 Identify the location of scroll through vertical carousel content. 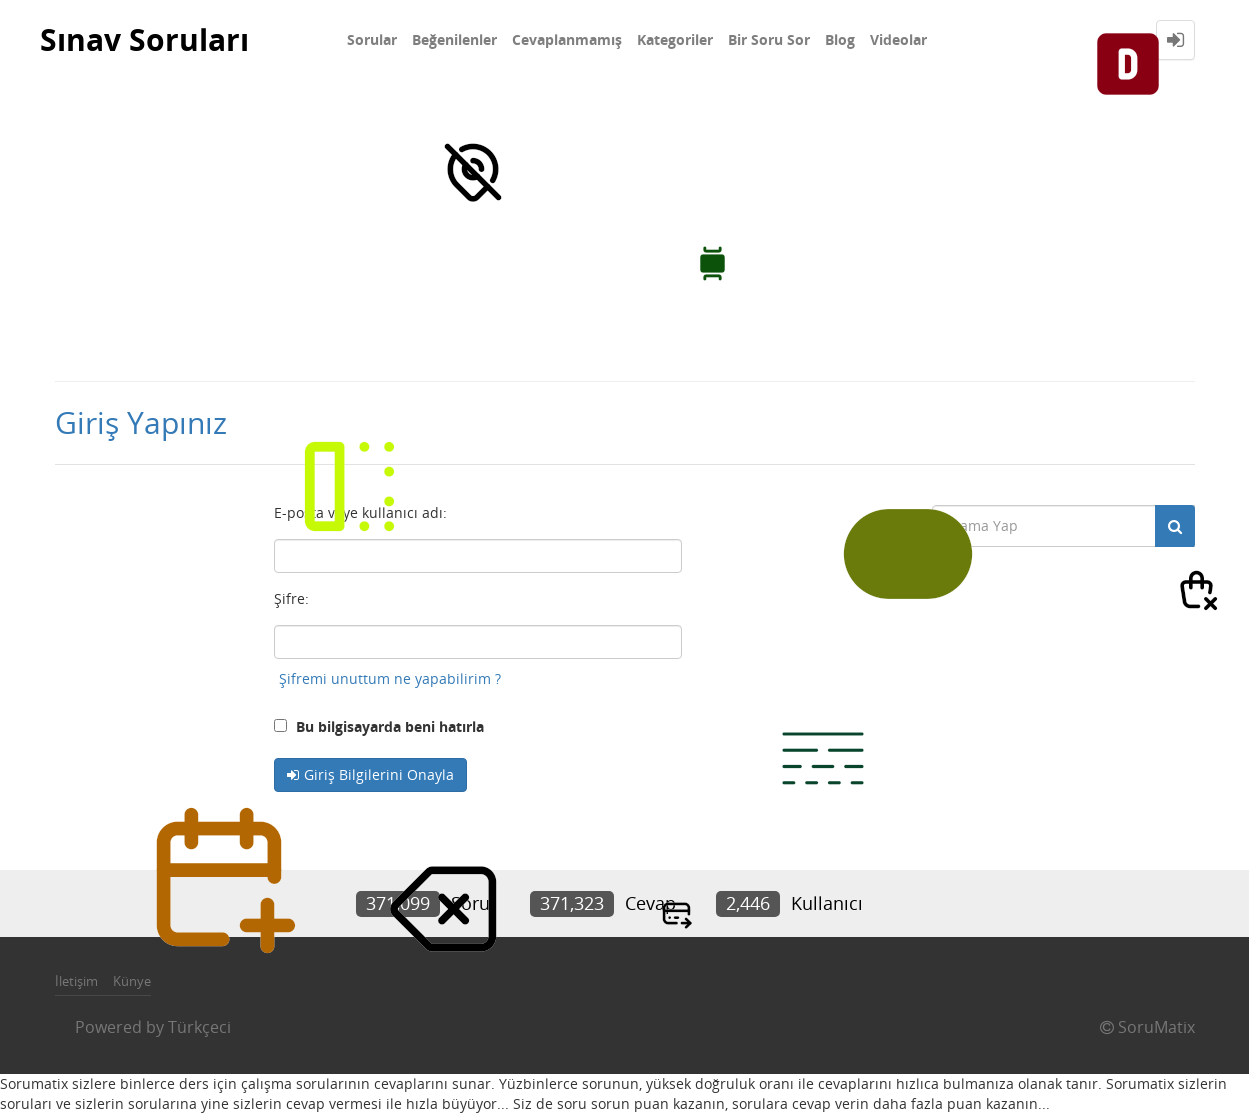
(712, 263).